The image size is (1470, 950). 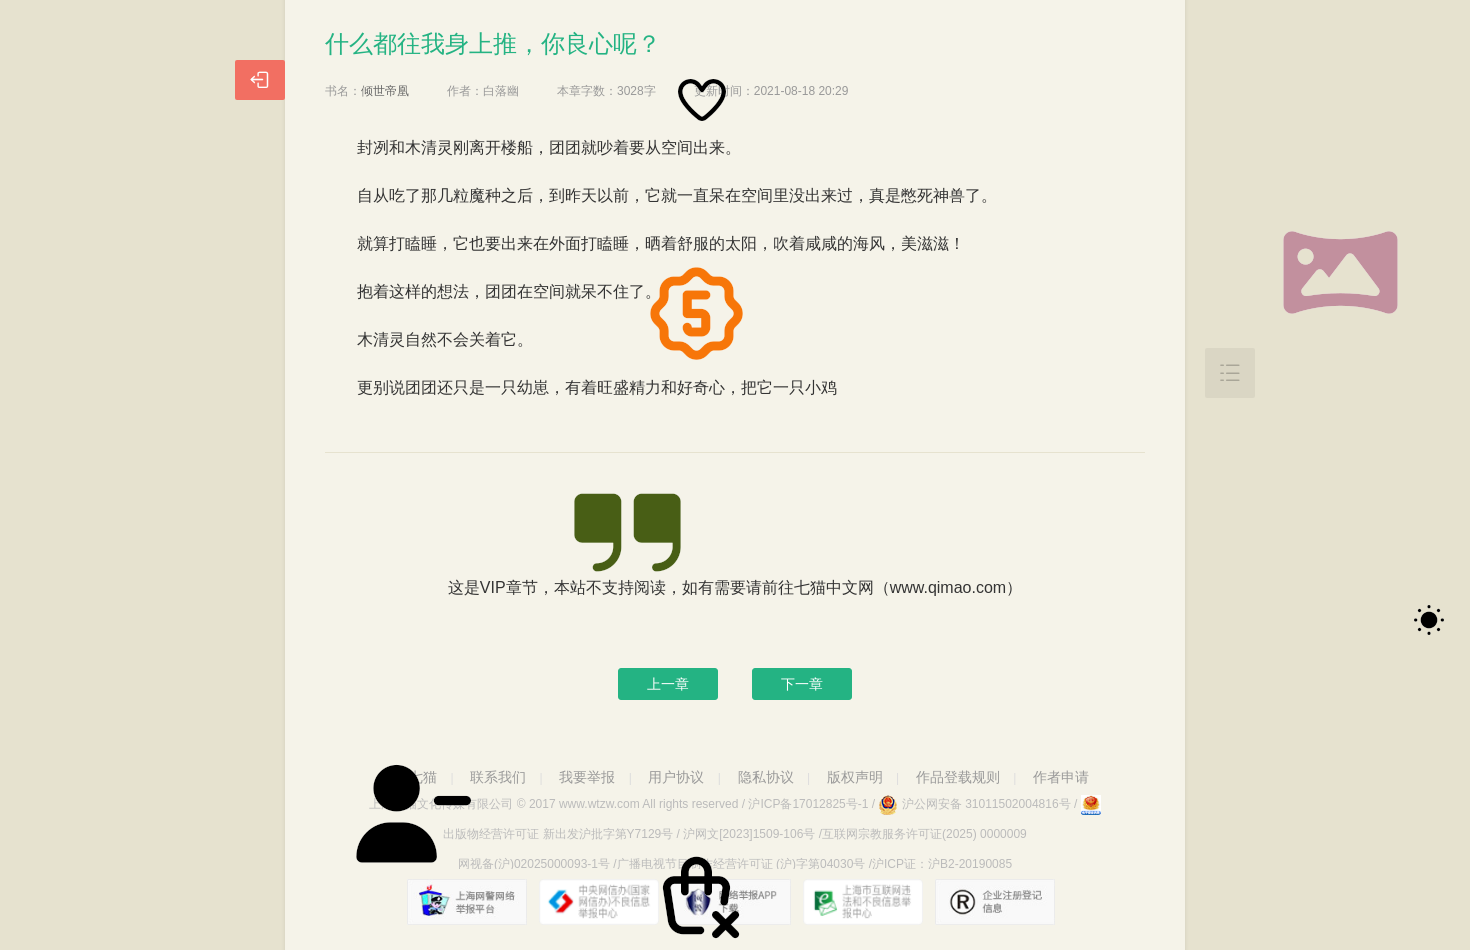 I want to click on adjust screen brightness to low, so click(x=1429, y=620).